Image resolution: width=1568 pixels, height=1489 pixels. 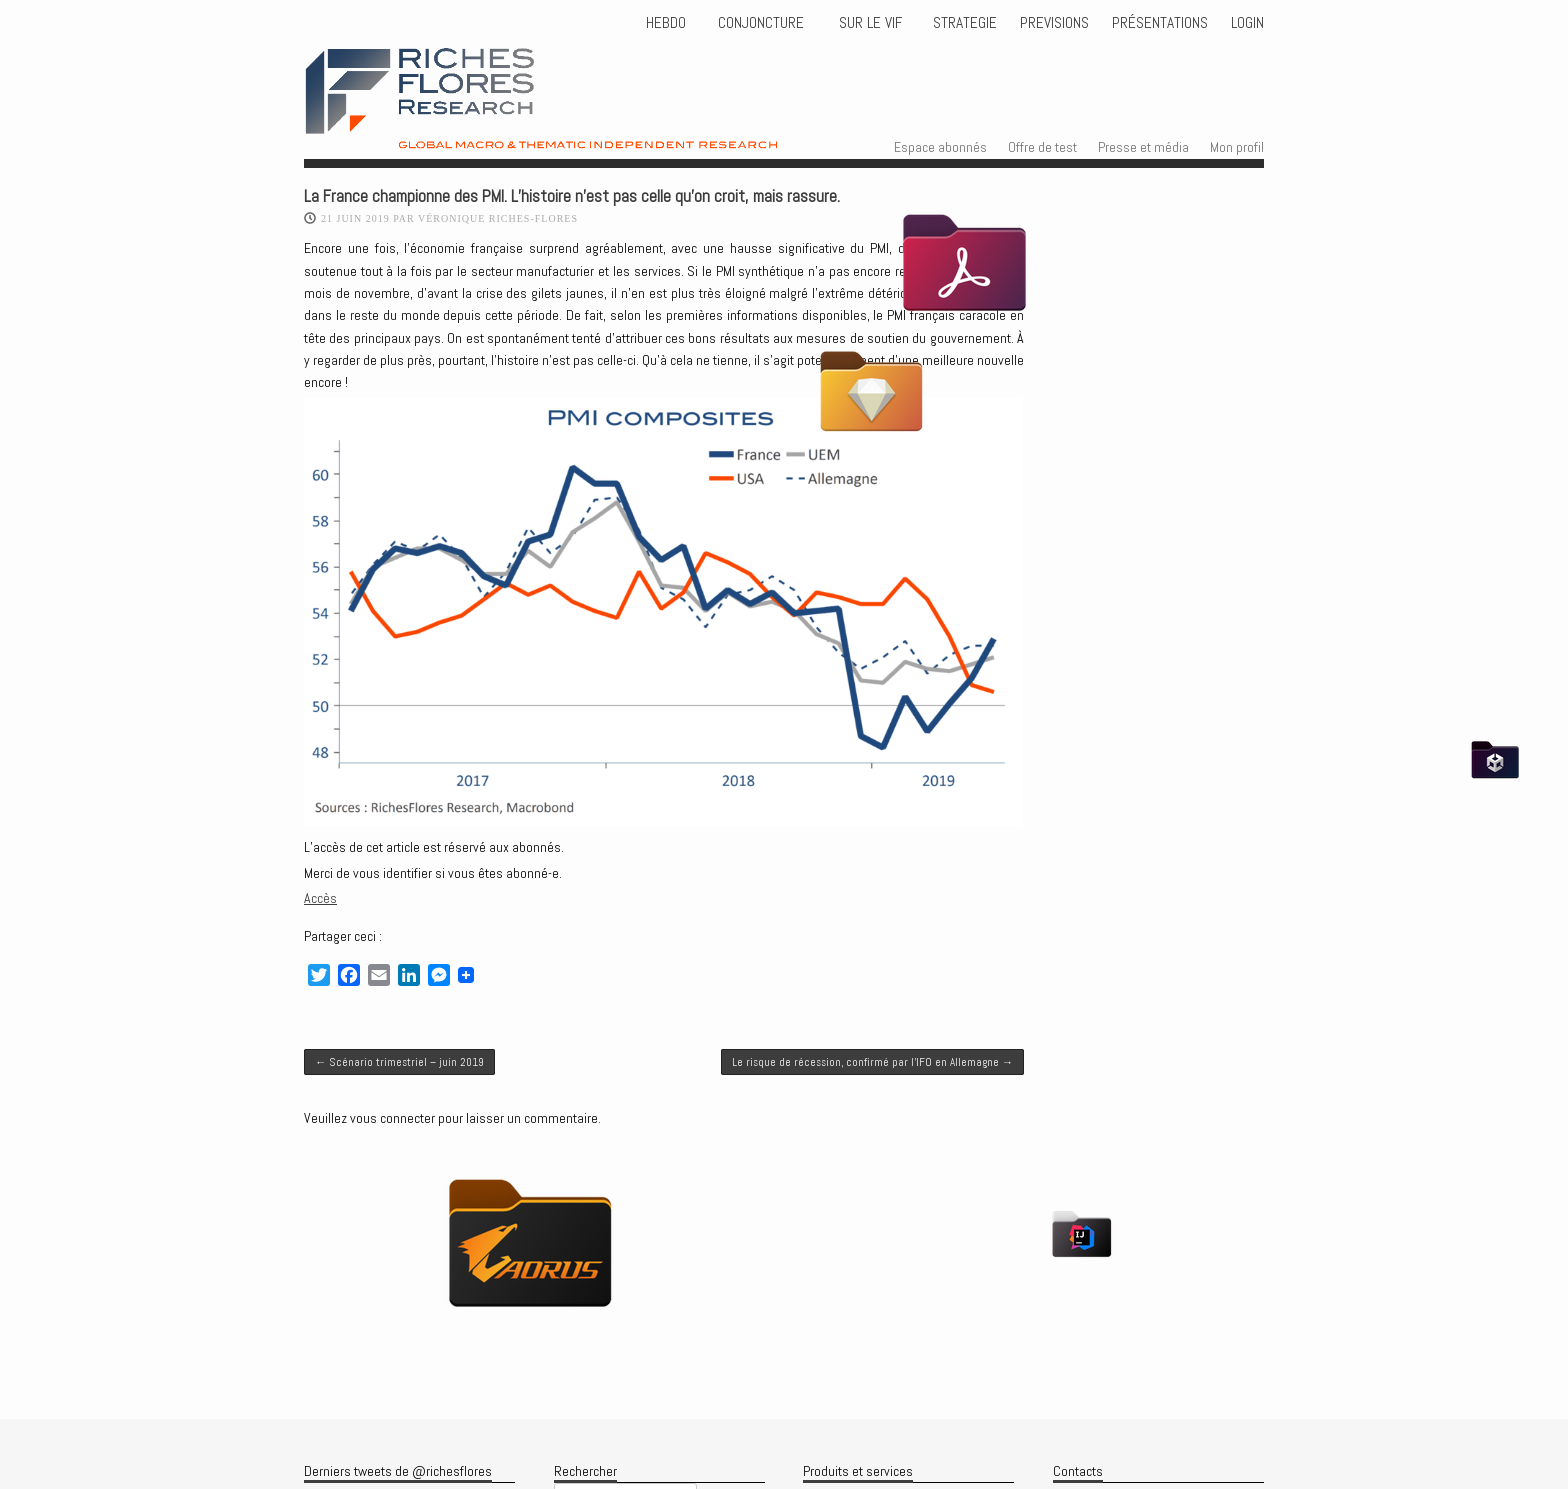 What do you see at coordinates (871, 394) in the screenshot?
I see `open sketch app project files` at bounding box center [871, 394].